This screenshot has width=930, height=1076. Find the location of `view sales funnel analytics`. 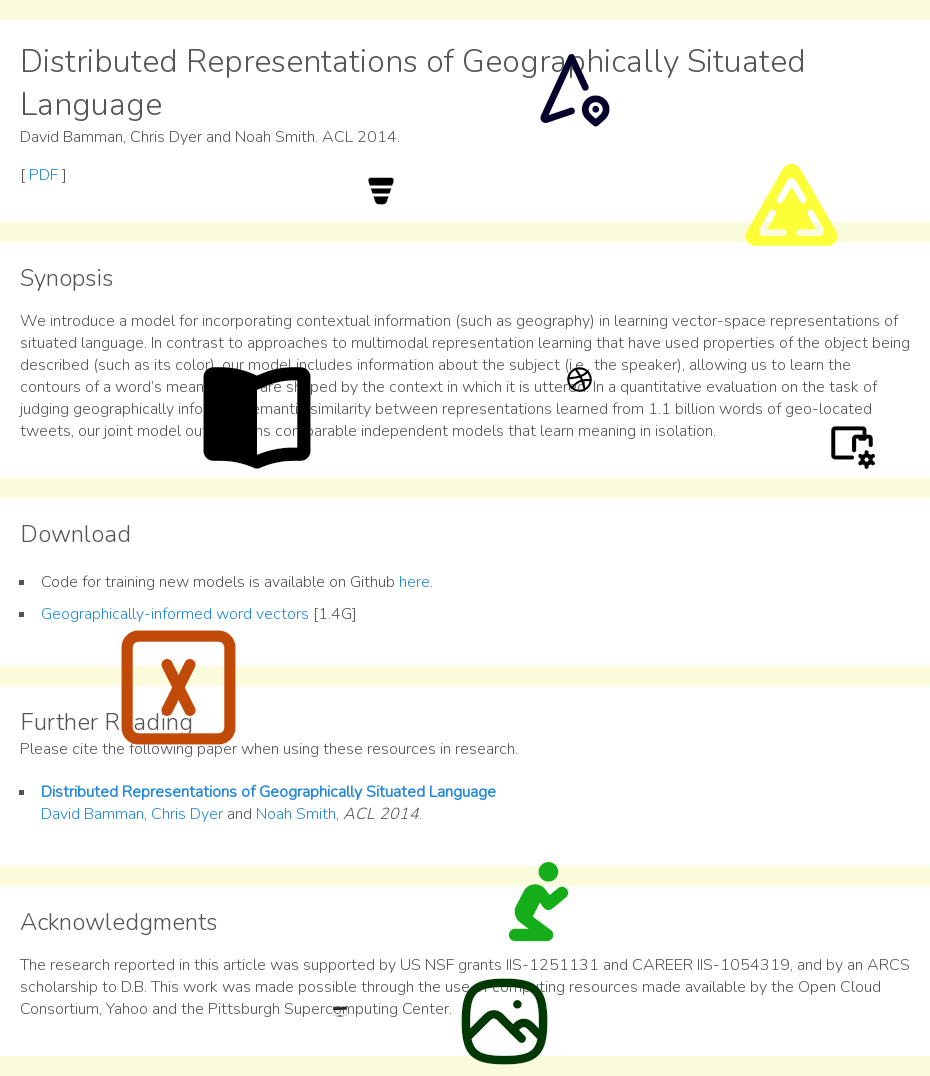

view sales funnel analytics is located at coordinates (381, 191).